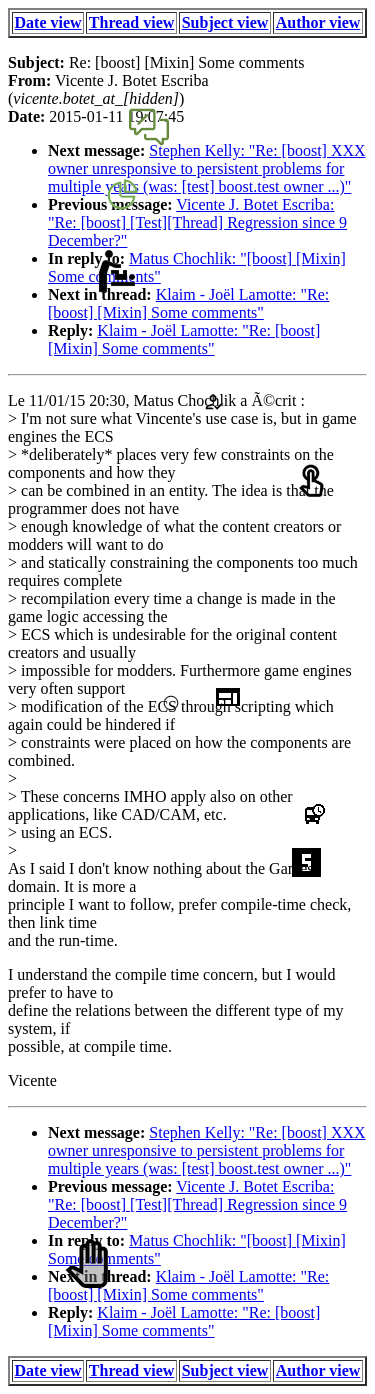  Describe the element at coordinates (315, 814) in the screenshot. I see `view departure times for transit` at that location.